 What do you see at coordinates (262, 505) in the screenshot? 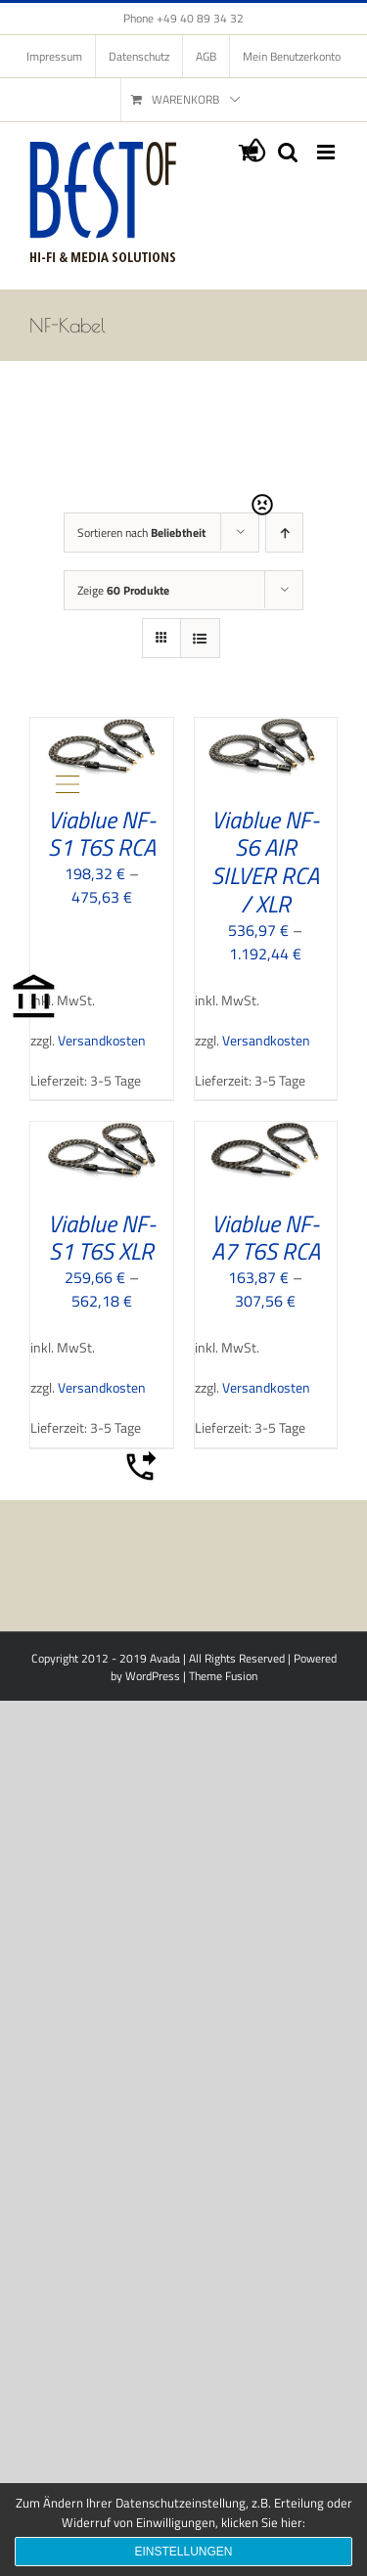
I see `express dissatisfaction or negative feedback` at bounding box center [262, 505].